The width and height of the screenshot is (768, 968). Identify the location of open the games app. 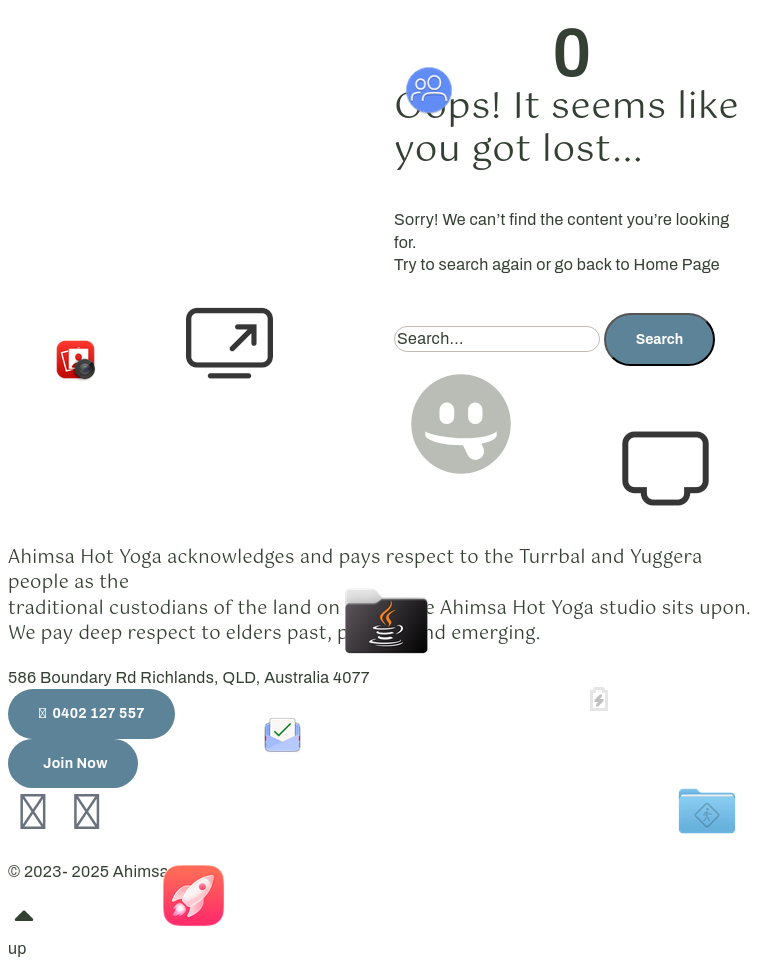
(193, 895).